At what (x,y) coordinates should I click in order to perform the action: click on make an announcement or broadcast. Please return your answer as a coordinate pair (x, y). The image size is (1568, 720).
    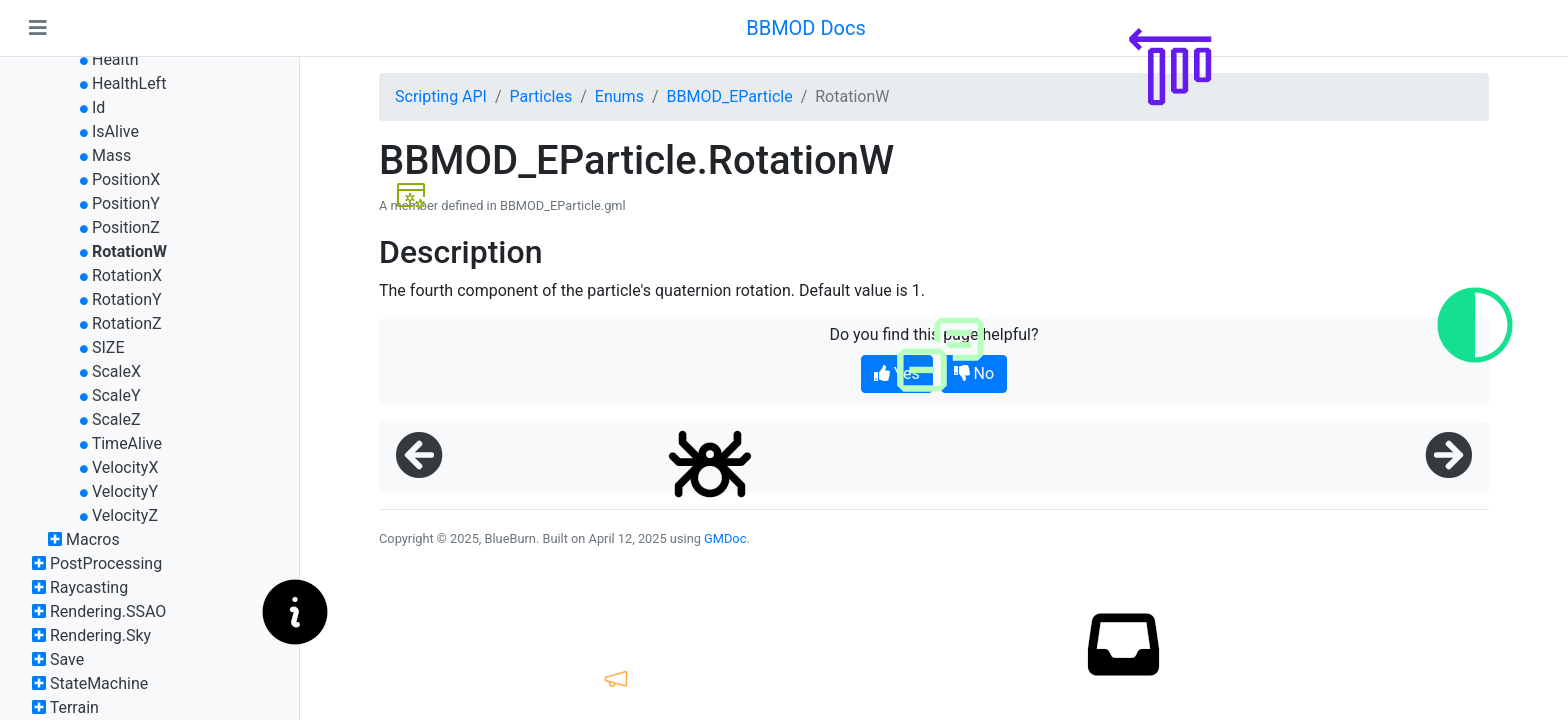
    Looking at the image, I should click on (615, 678).